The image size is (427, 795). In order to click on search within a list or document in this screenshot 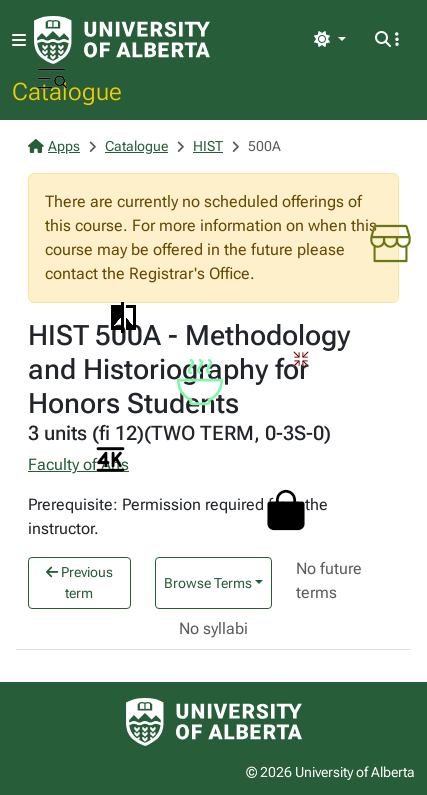, I will do `click(51, 78)`.